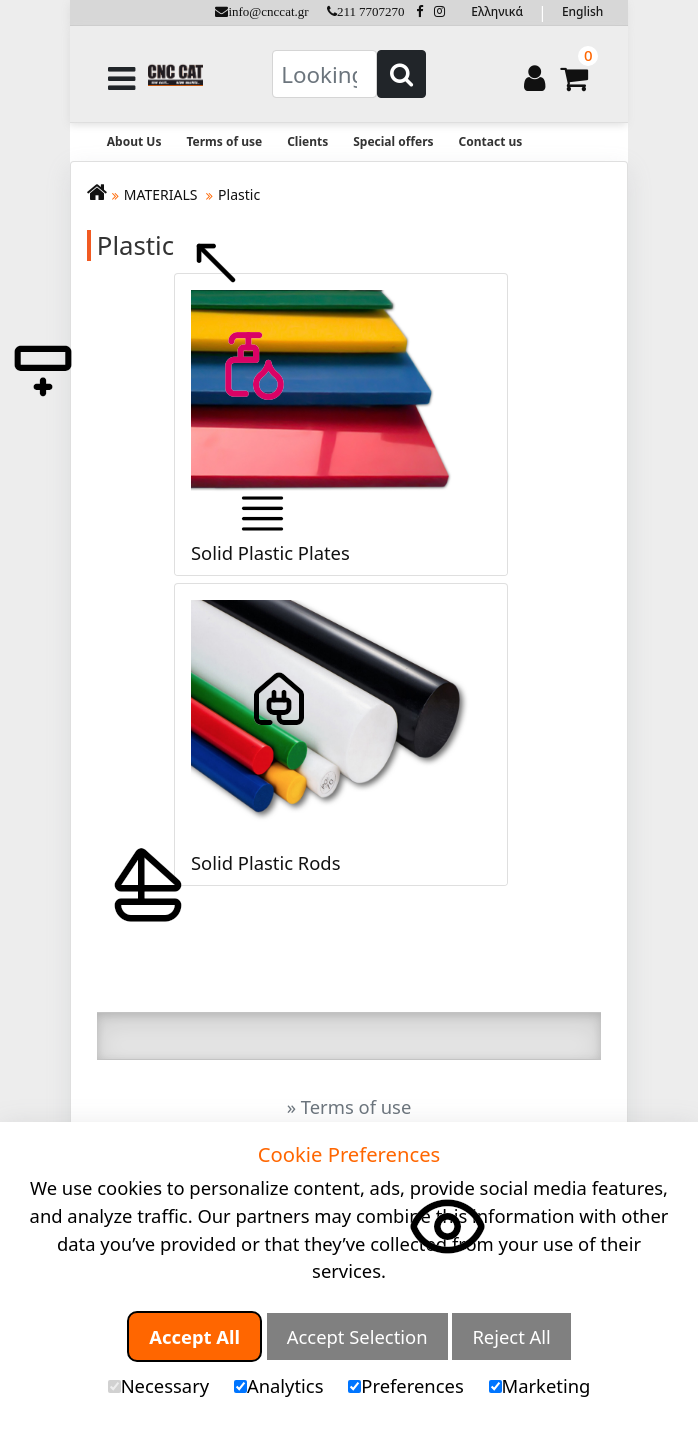 The image size is (698, 1430). What do you see at coordinates (148, 885) in the screenshot?
I see `access sailing or boating features` at bounding box center [148, 885].